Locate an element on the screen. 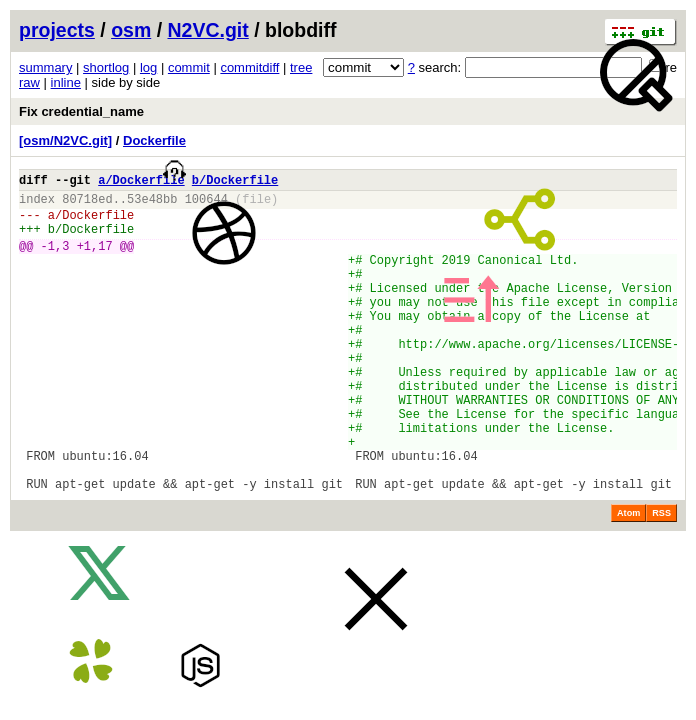 The height and width of the screenshot is (720, 696). 4chan logo is located at coordinates (91, 661).